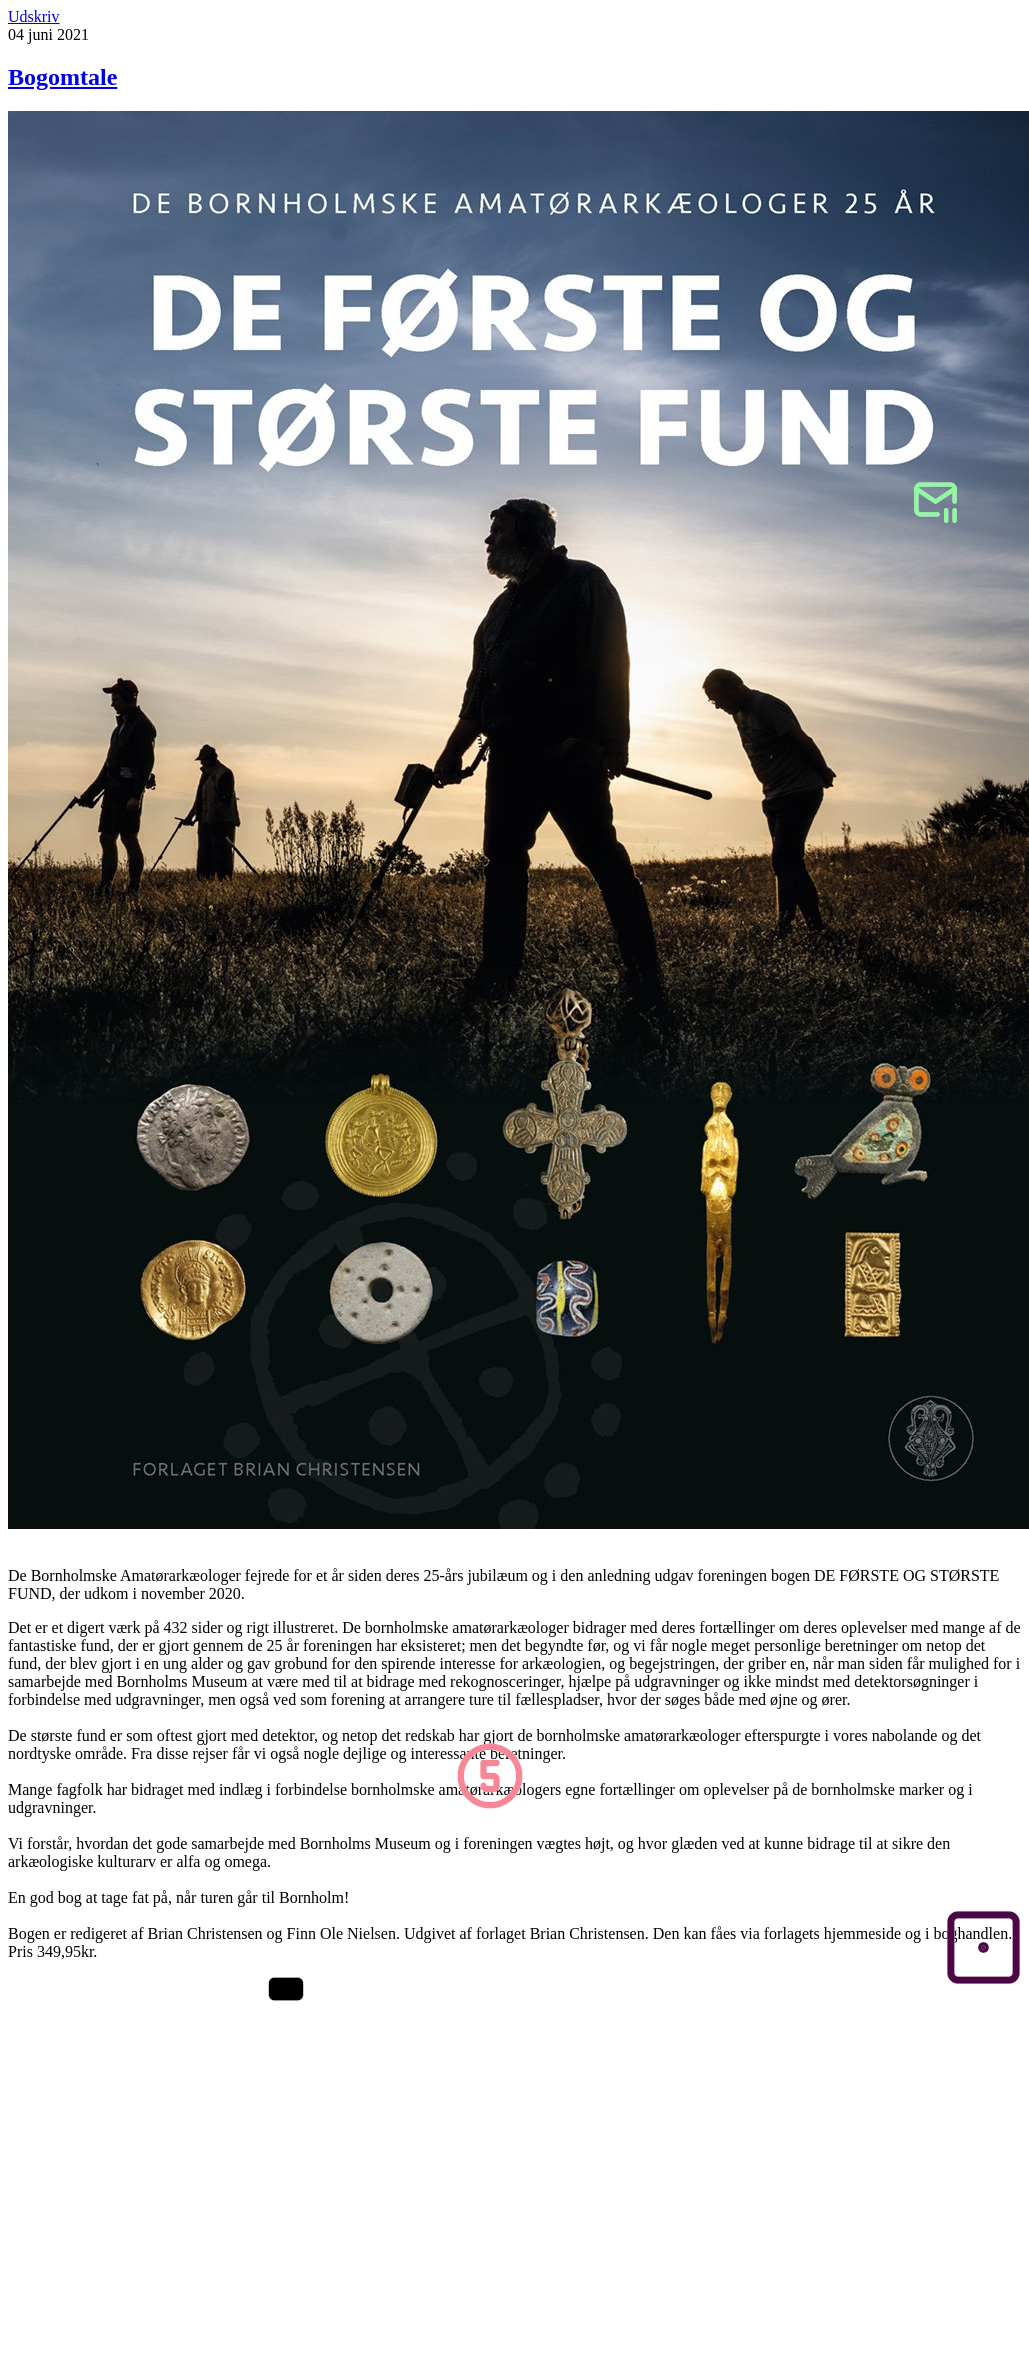  What do you see at coordinates (983, 1947) in the screenshot?
I see `roll the dice or generate a random result` at bounding box center [983, 1947].